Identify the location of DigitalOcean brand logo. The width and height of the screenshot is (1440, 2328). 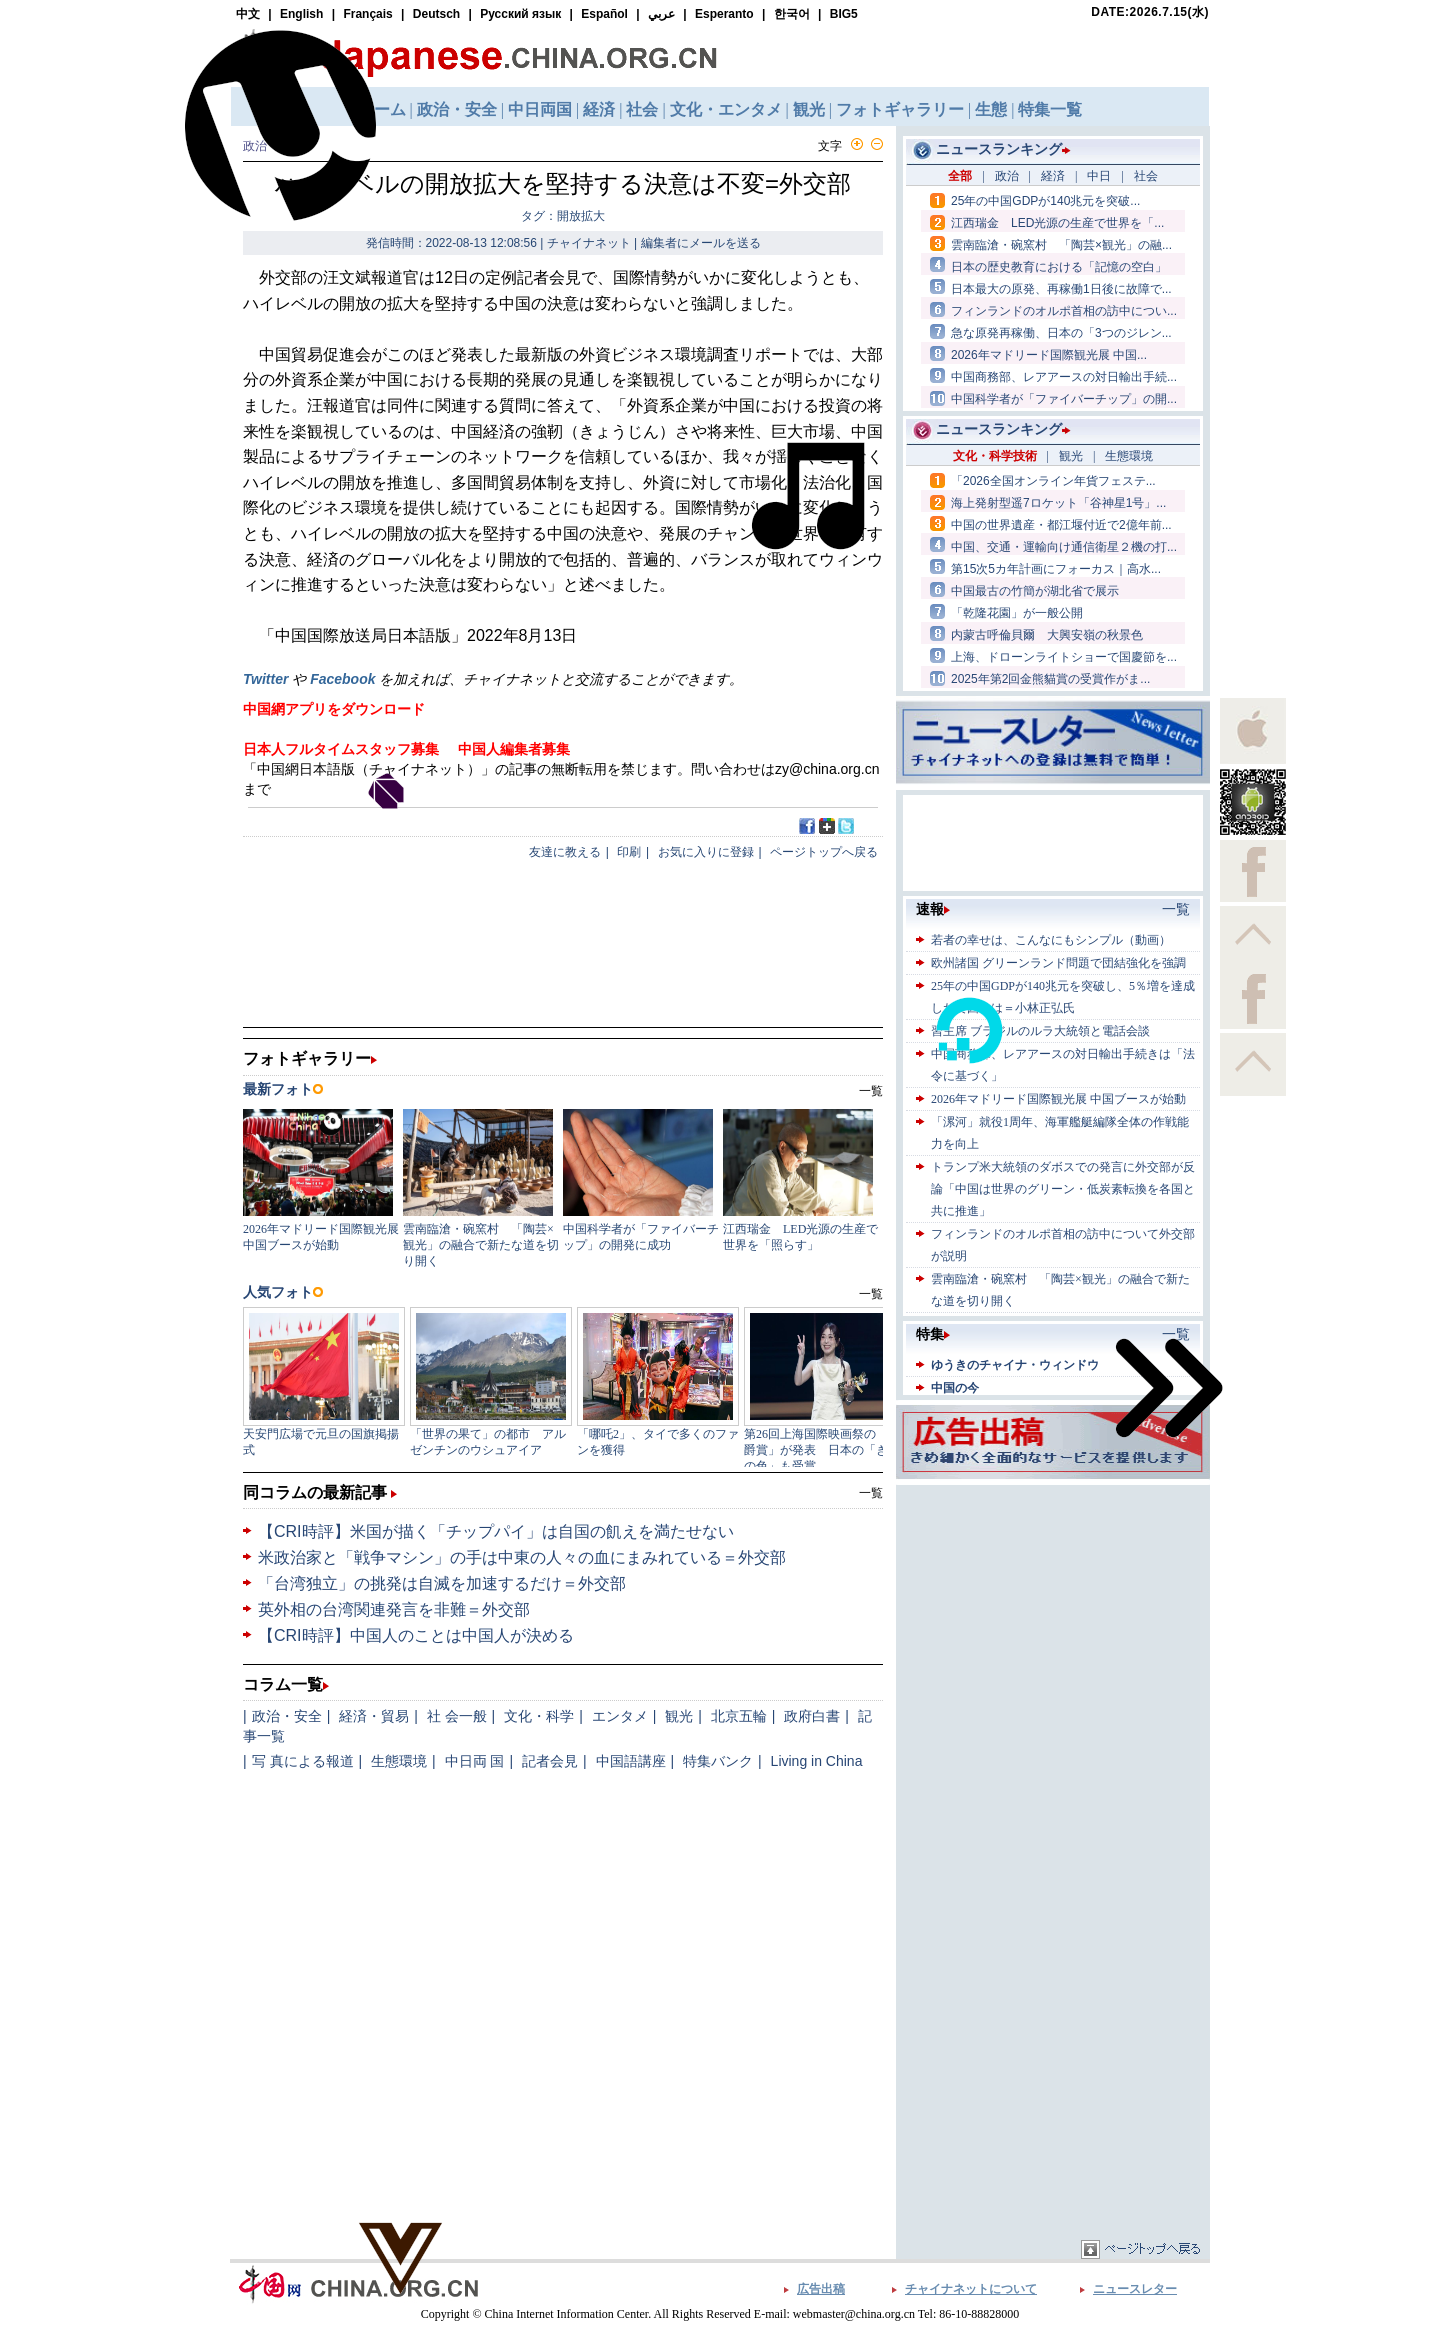
(969, 1030).